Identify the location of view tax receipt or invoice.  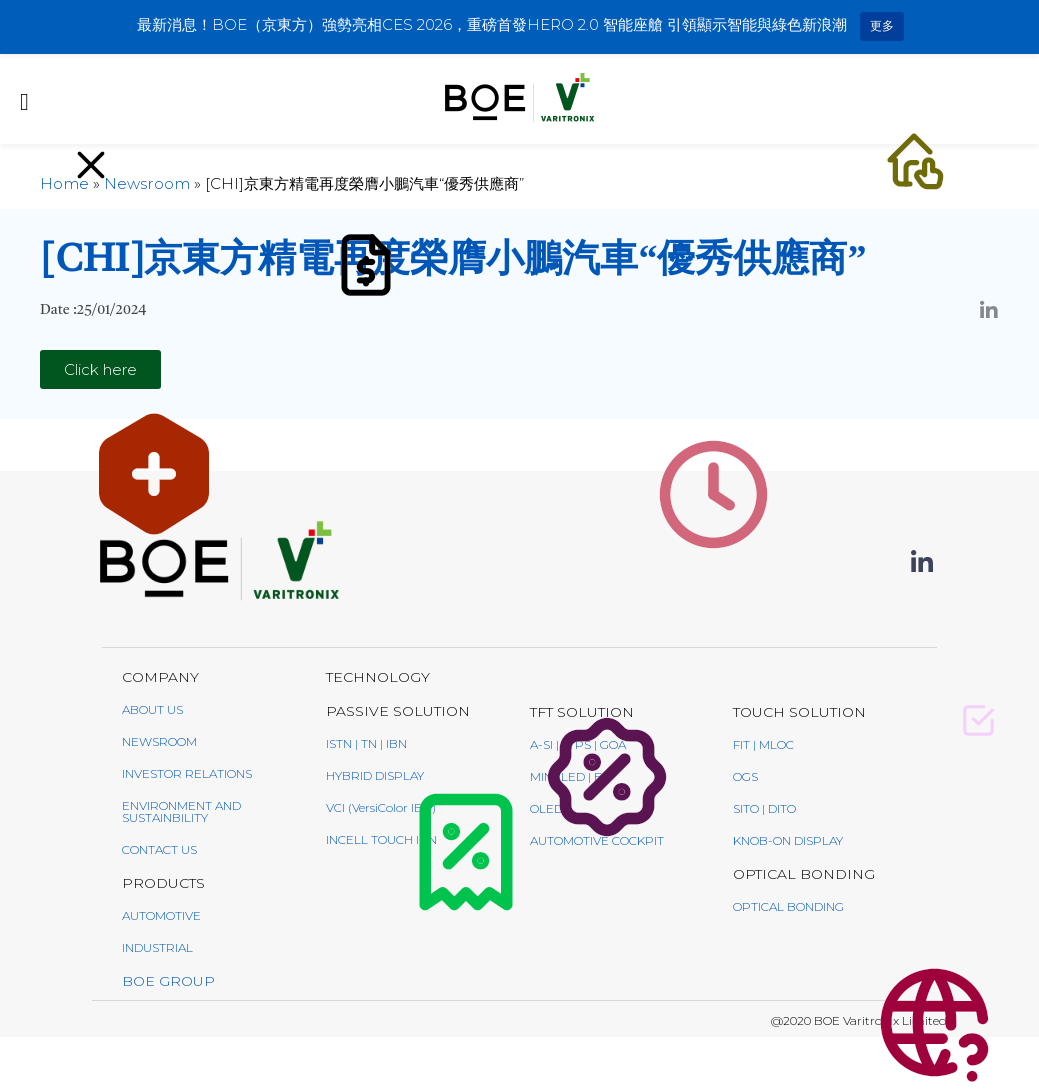
(466, 852).